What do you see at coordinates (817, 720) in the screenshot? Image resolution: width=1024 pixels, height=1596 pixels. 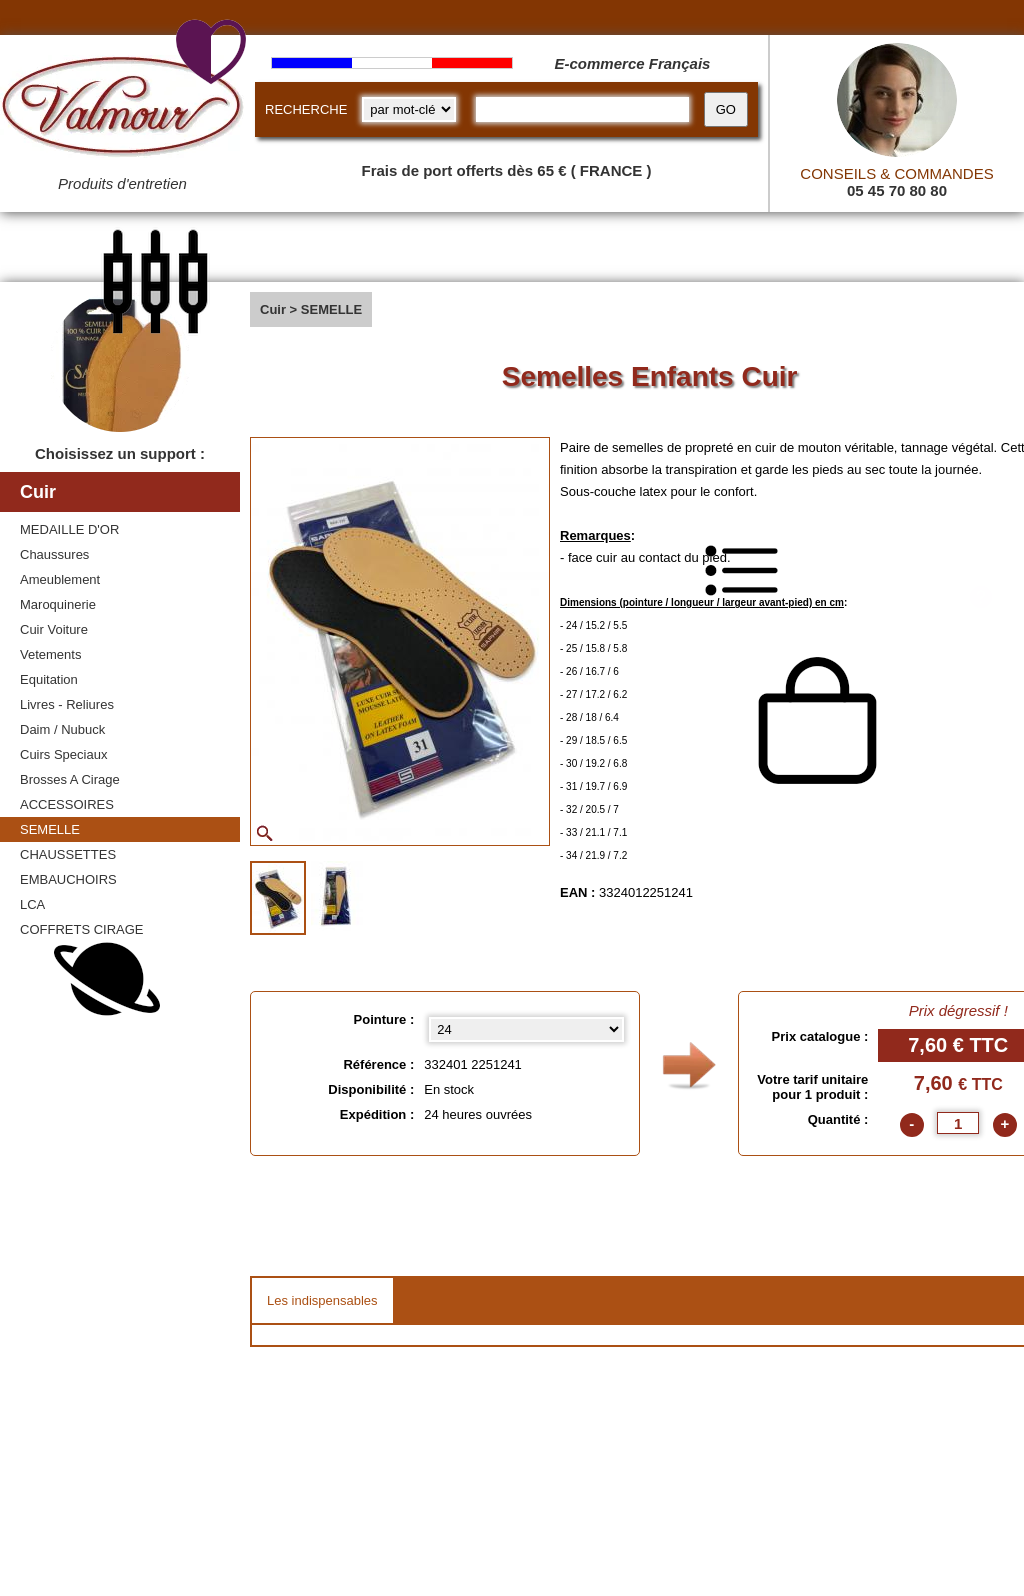 I see `view your shopping bag` at bounding box center [817, 720].